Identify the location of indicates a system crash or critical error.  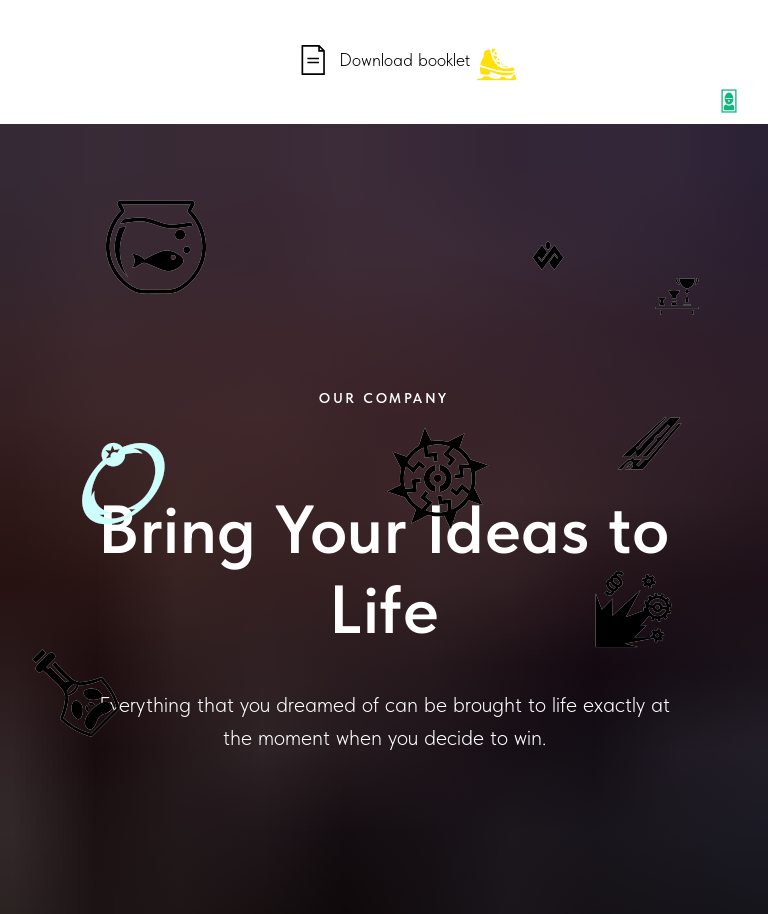
(634, 608).